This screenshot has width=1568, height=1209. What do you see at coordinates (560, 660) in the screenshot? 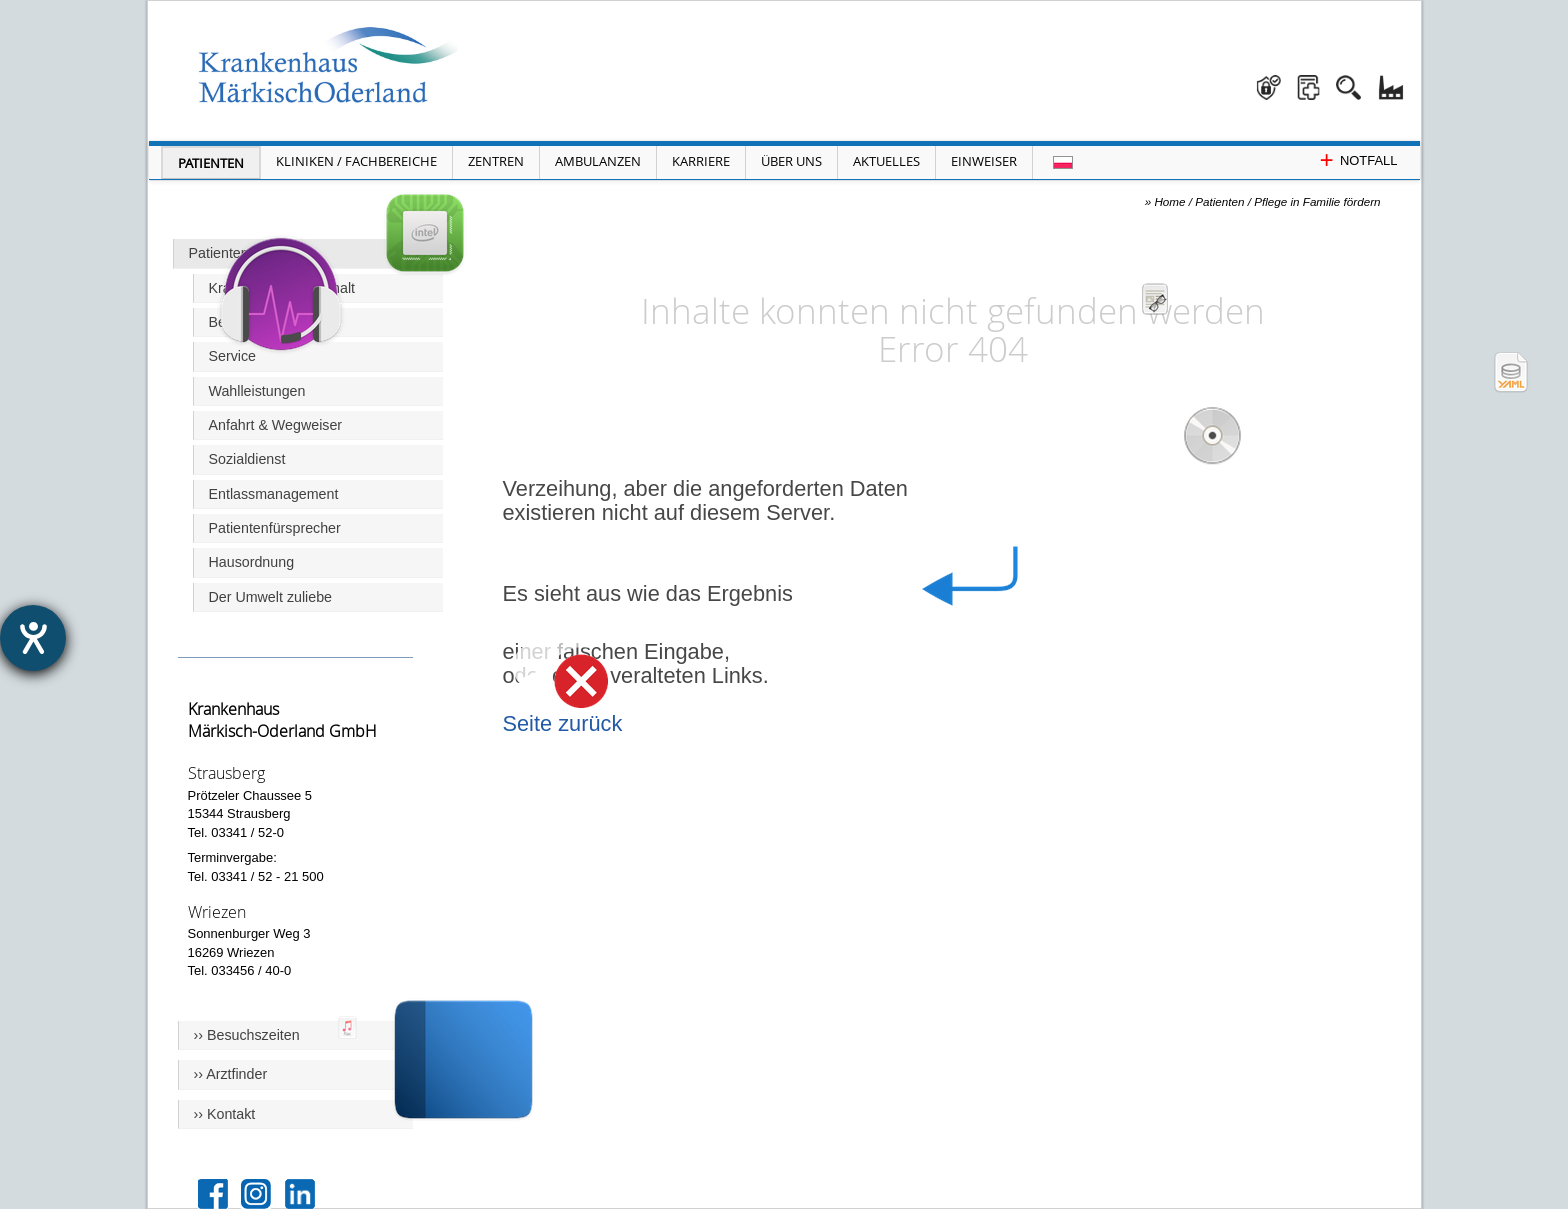
I see `OneDrive sync error or cloud connection failure` at bounding box center [560, 660].